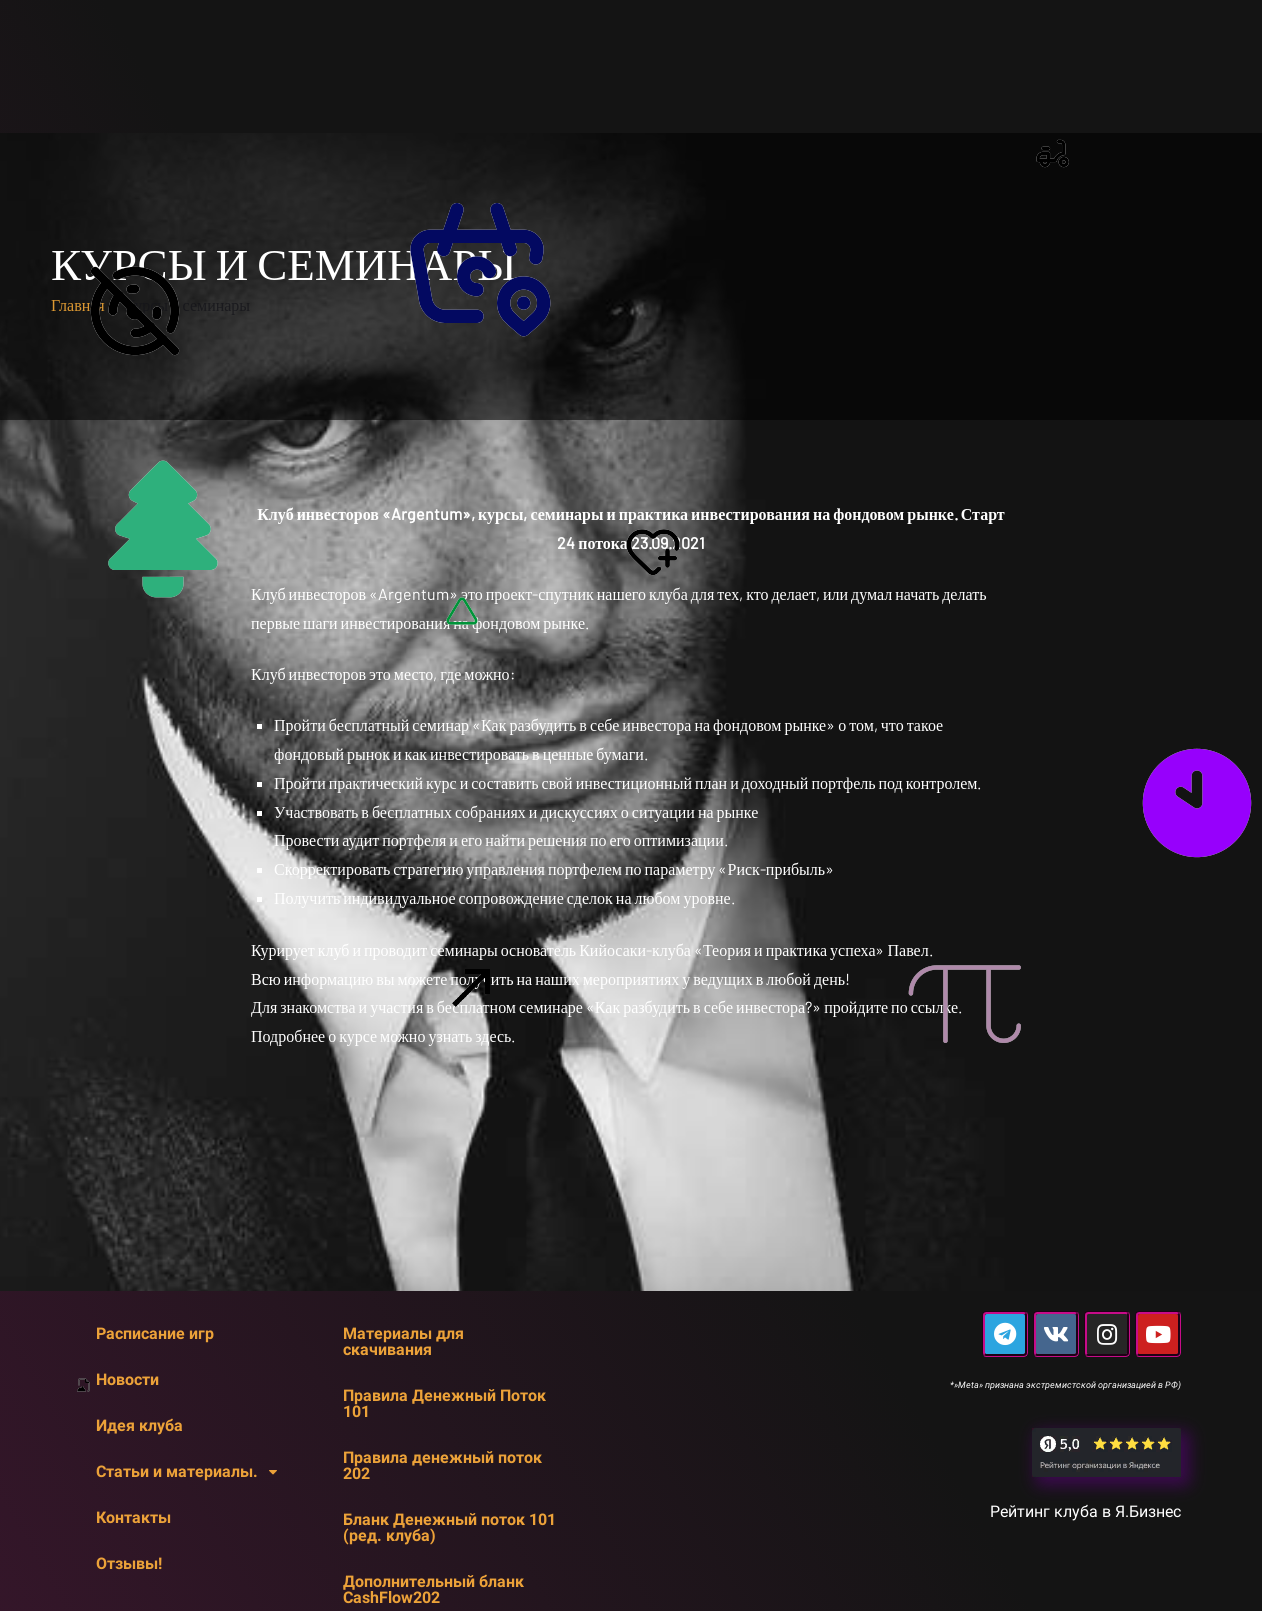 This screenshot has height=1611, width=1262. I want to click on add to favorites, so click(653, 551).